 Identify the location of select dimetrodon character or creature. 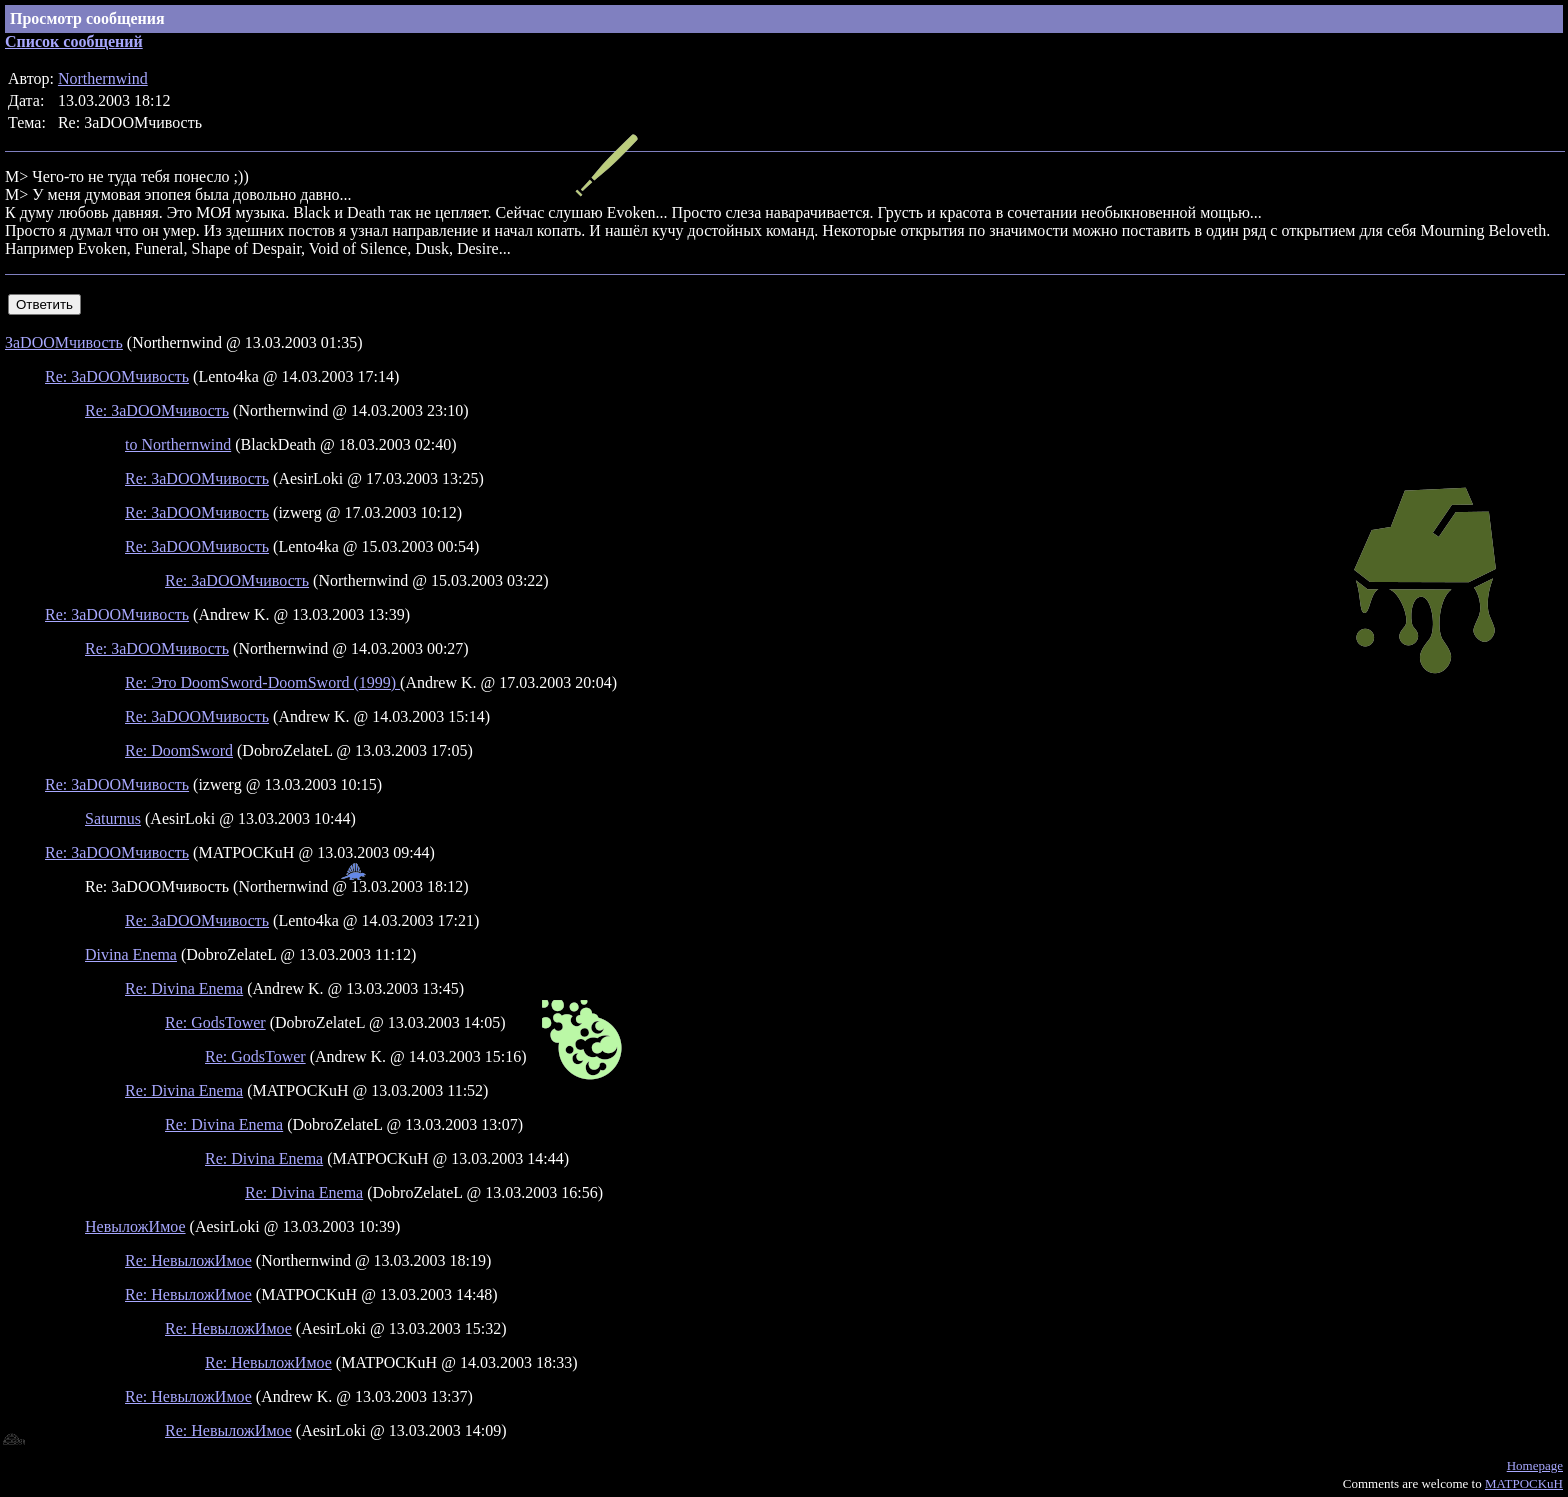
(353, 871).